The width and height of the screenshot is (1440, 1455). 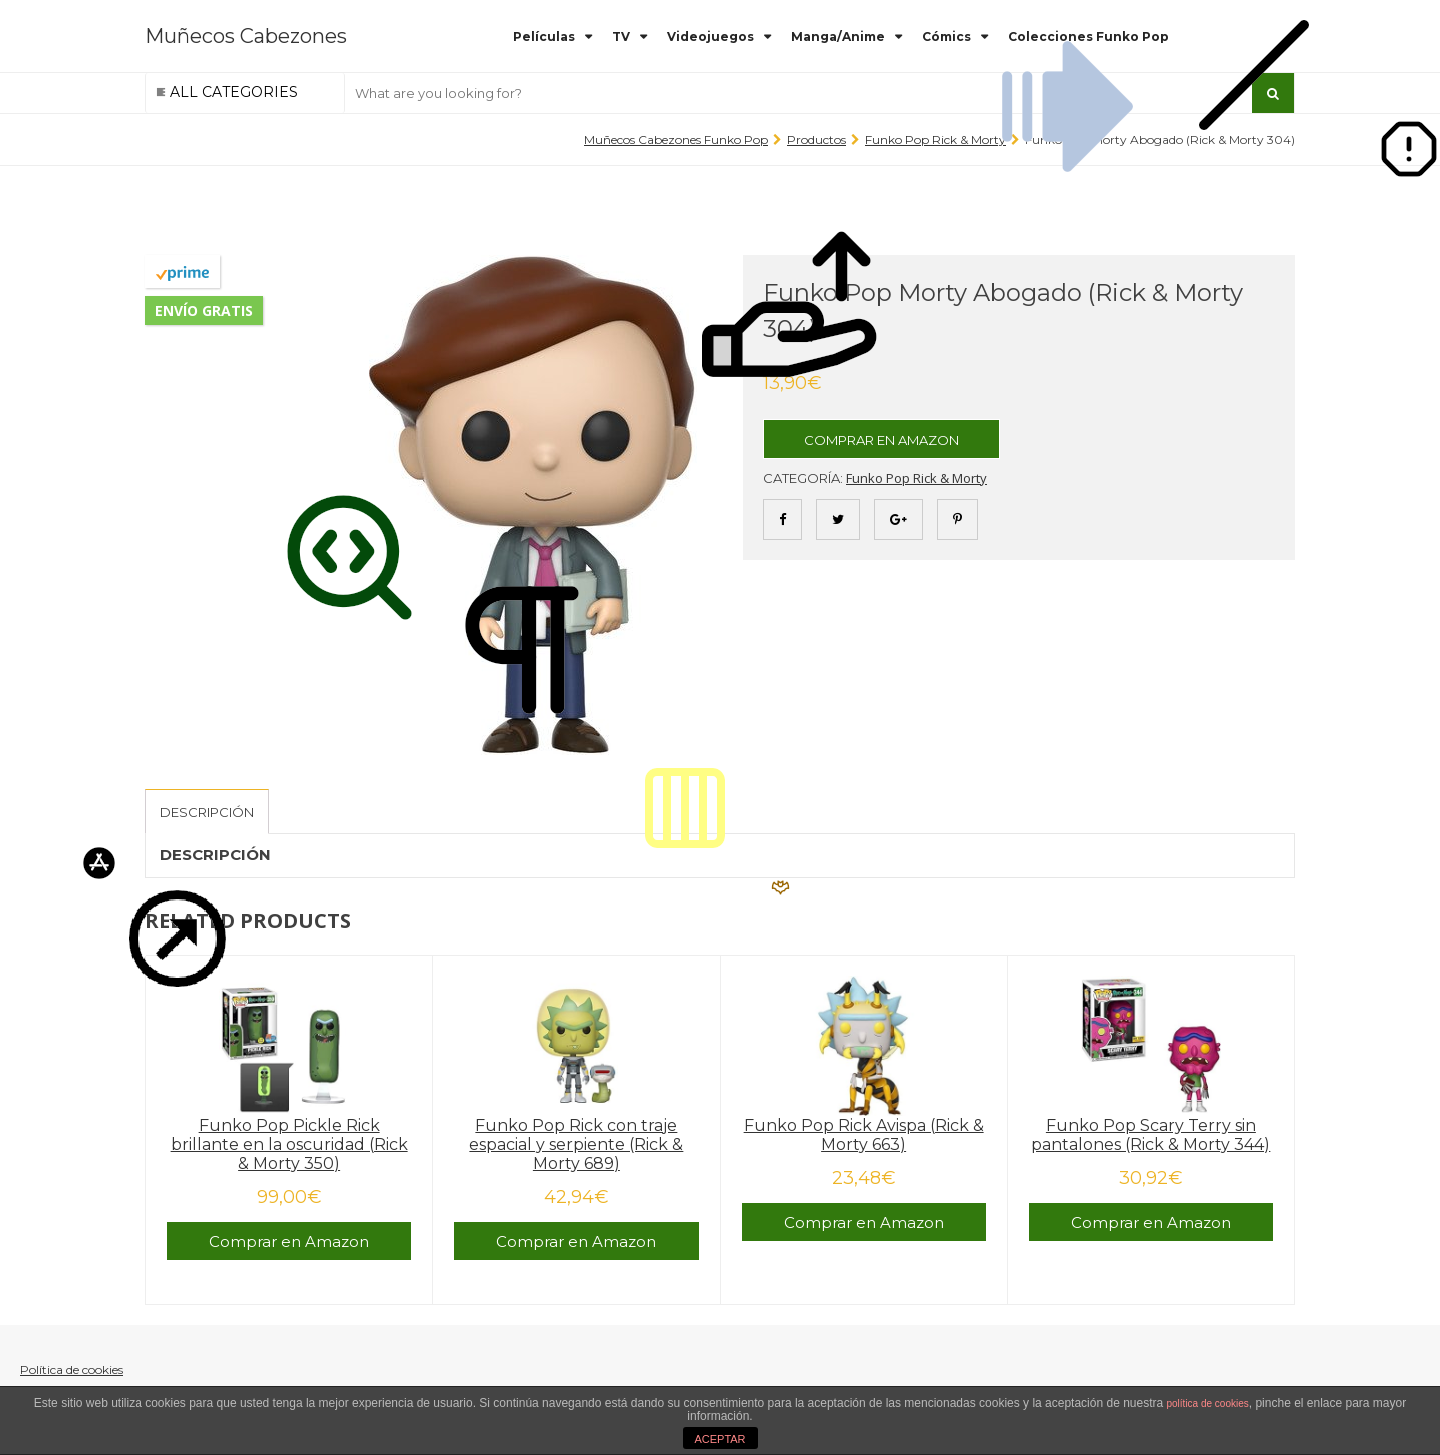 I want to click on toggle paragraph formatting options, so click(x=522, y=650).